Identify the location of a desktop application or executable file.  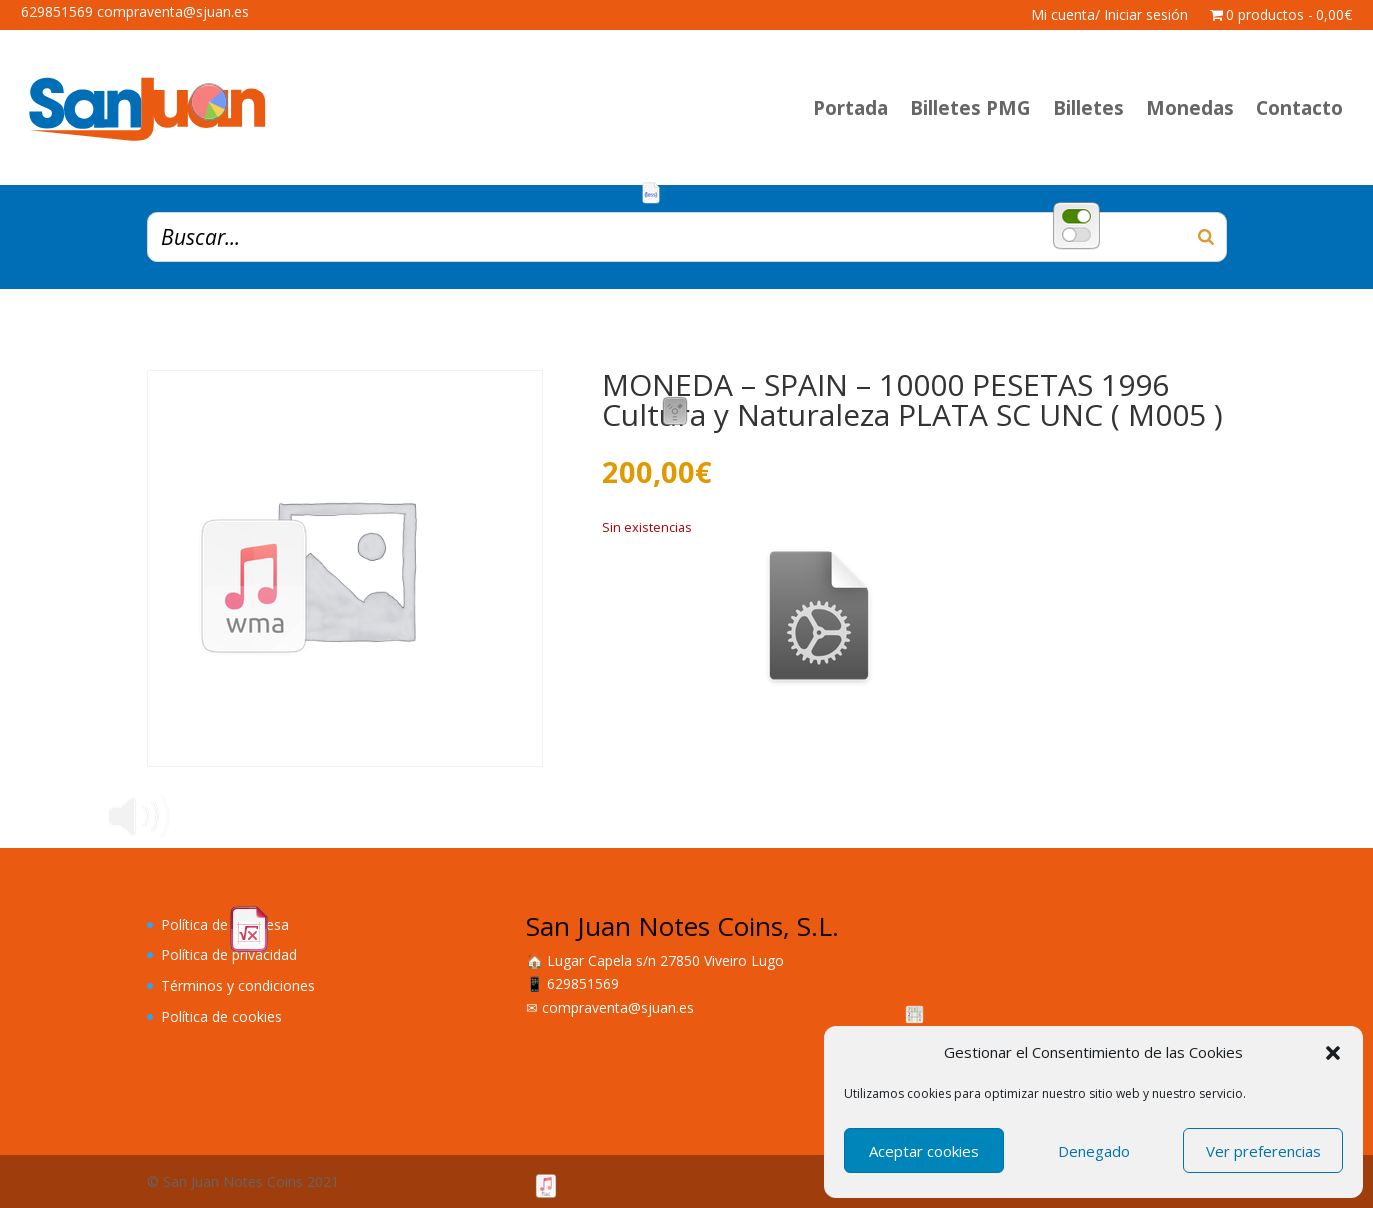
(819, 618).